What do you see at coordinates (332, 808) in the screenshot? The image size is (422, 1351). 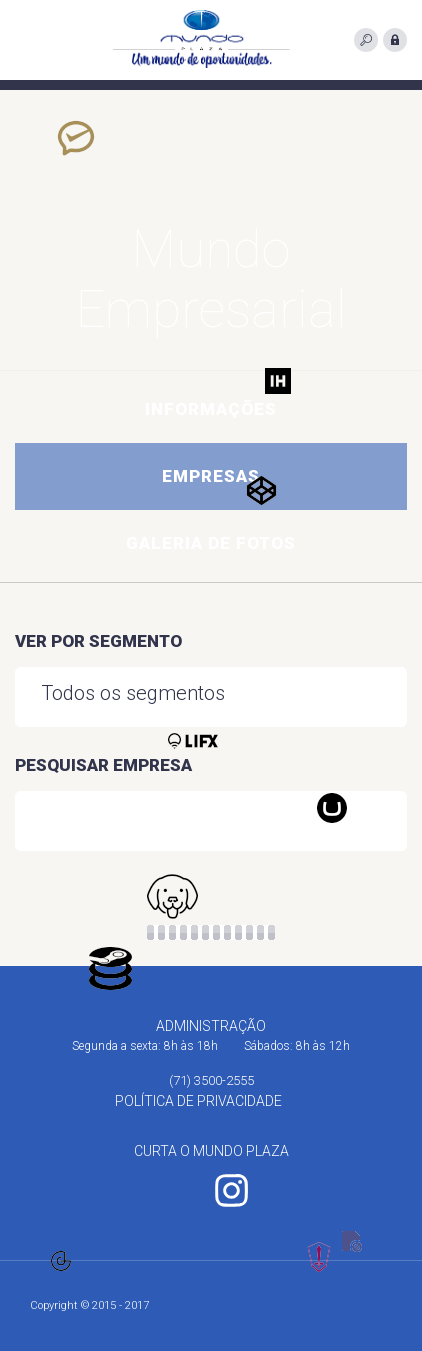 I see `umbraco content management system logo` at bounding box center [332, 808].